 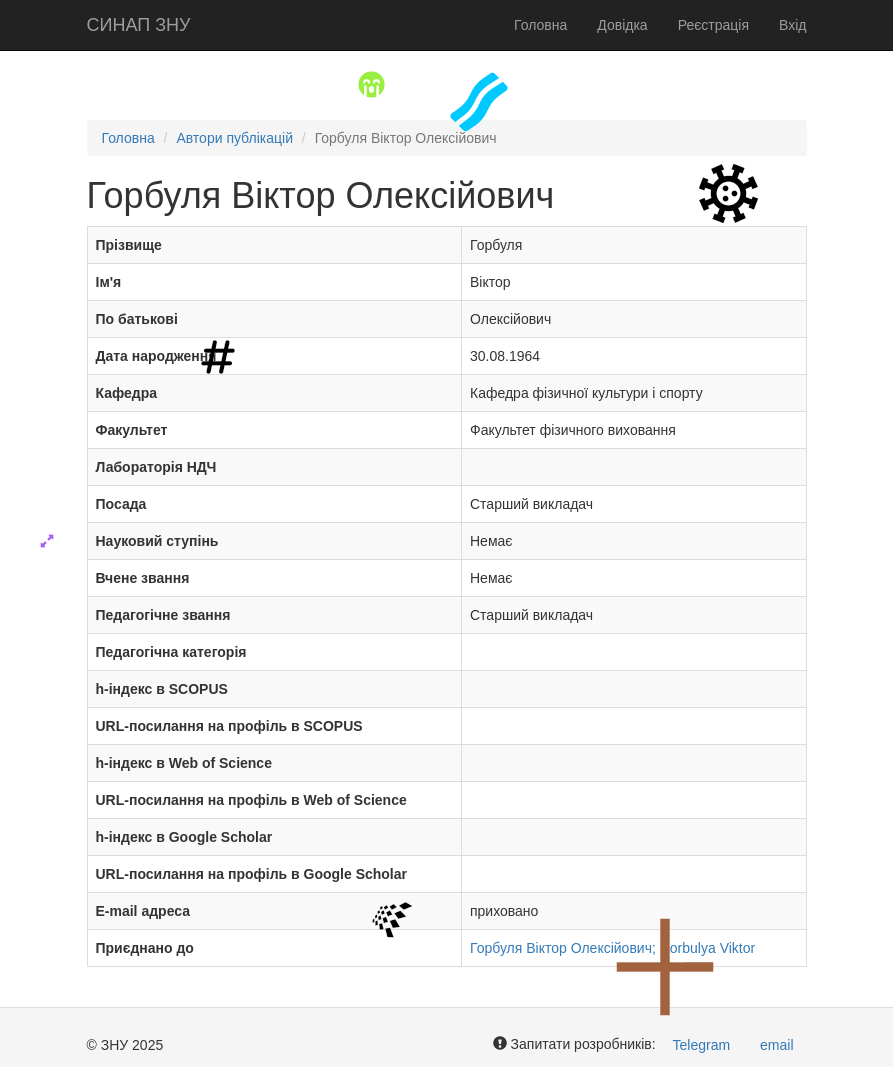 What do you see at coordinates (392, 918) in the screenshot?
I see `schlix CMS brand logo` at bounding box center [392, 918].